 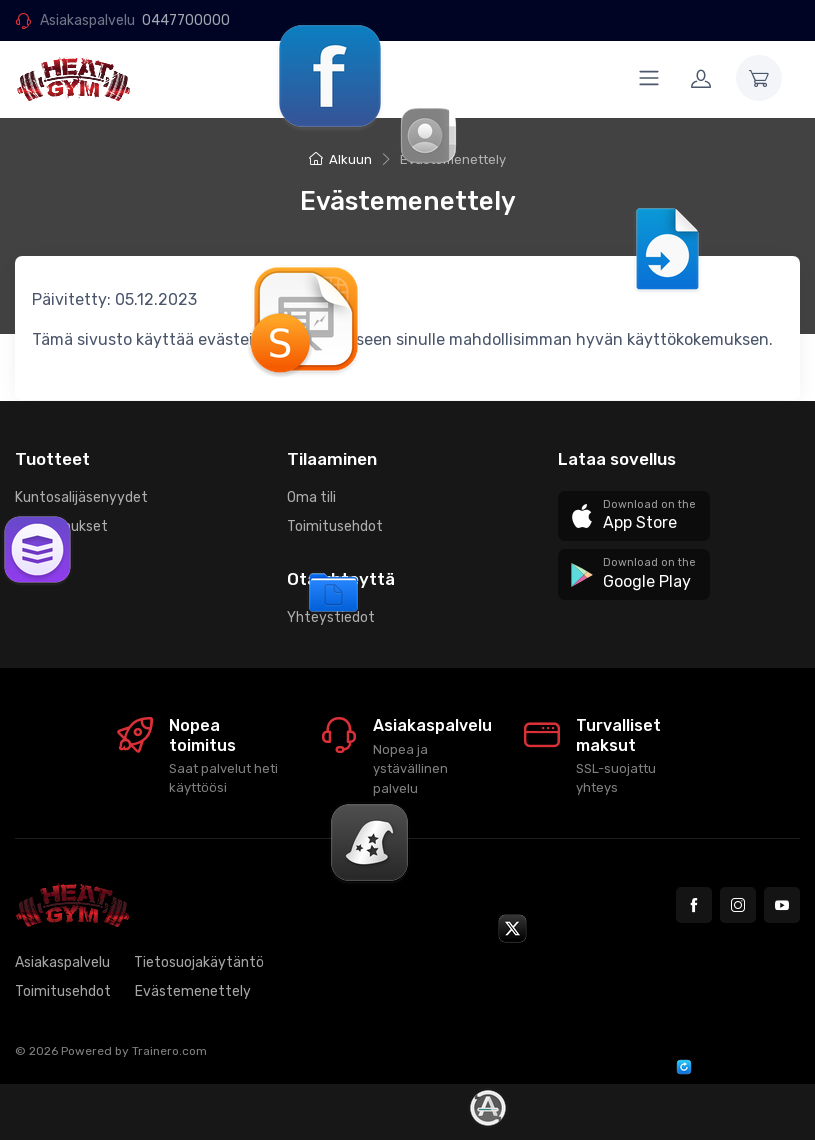 I want to click on open the X (formerly Twitter) app, so click(x=512, y=928).